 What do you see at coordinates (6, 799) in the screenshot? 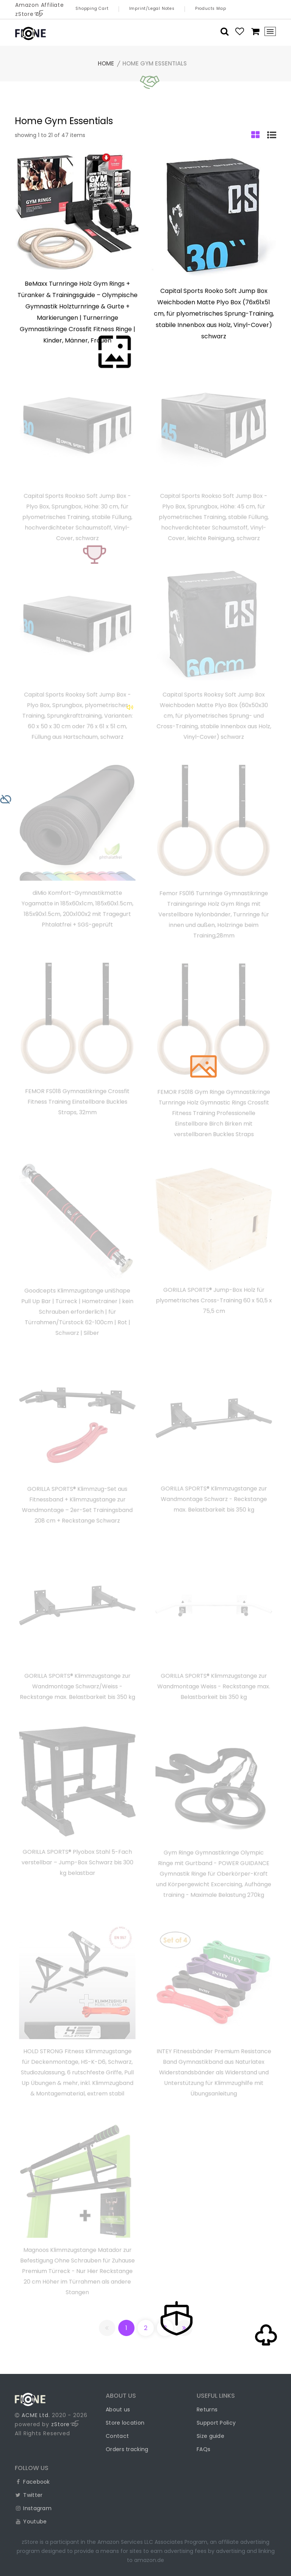
I see `indicates no cloud connection or offline status` at bounding box center [6, 799].